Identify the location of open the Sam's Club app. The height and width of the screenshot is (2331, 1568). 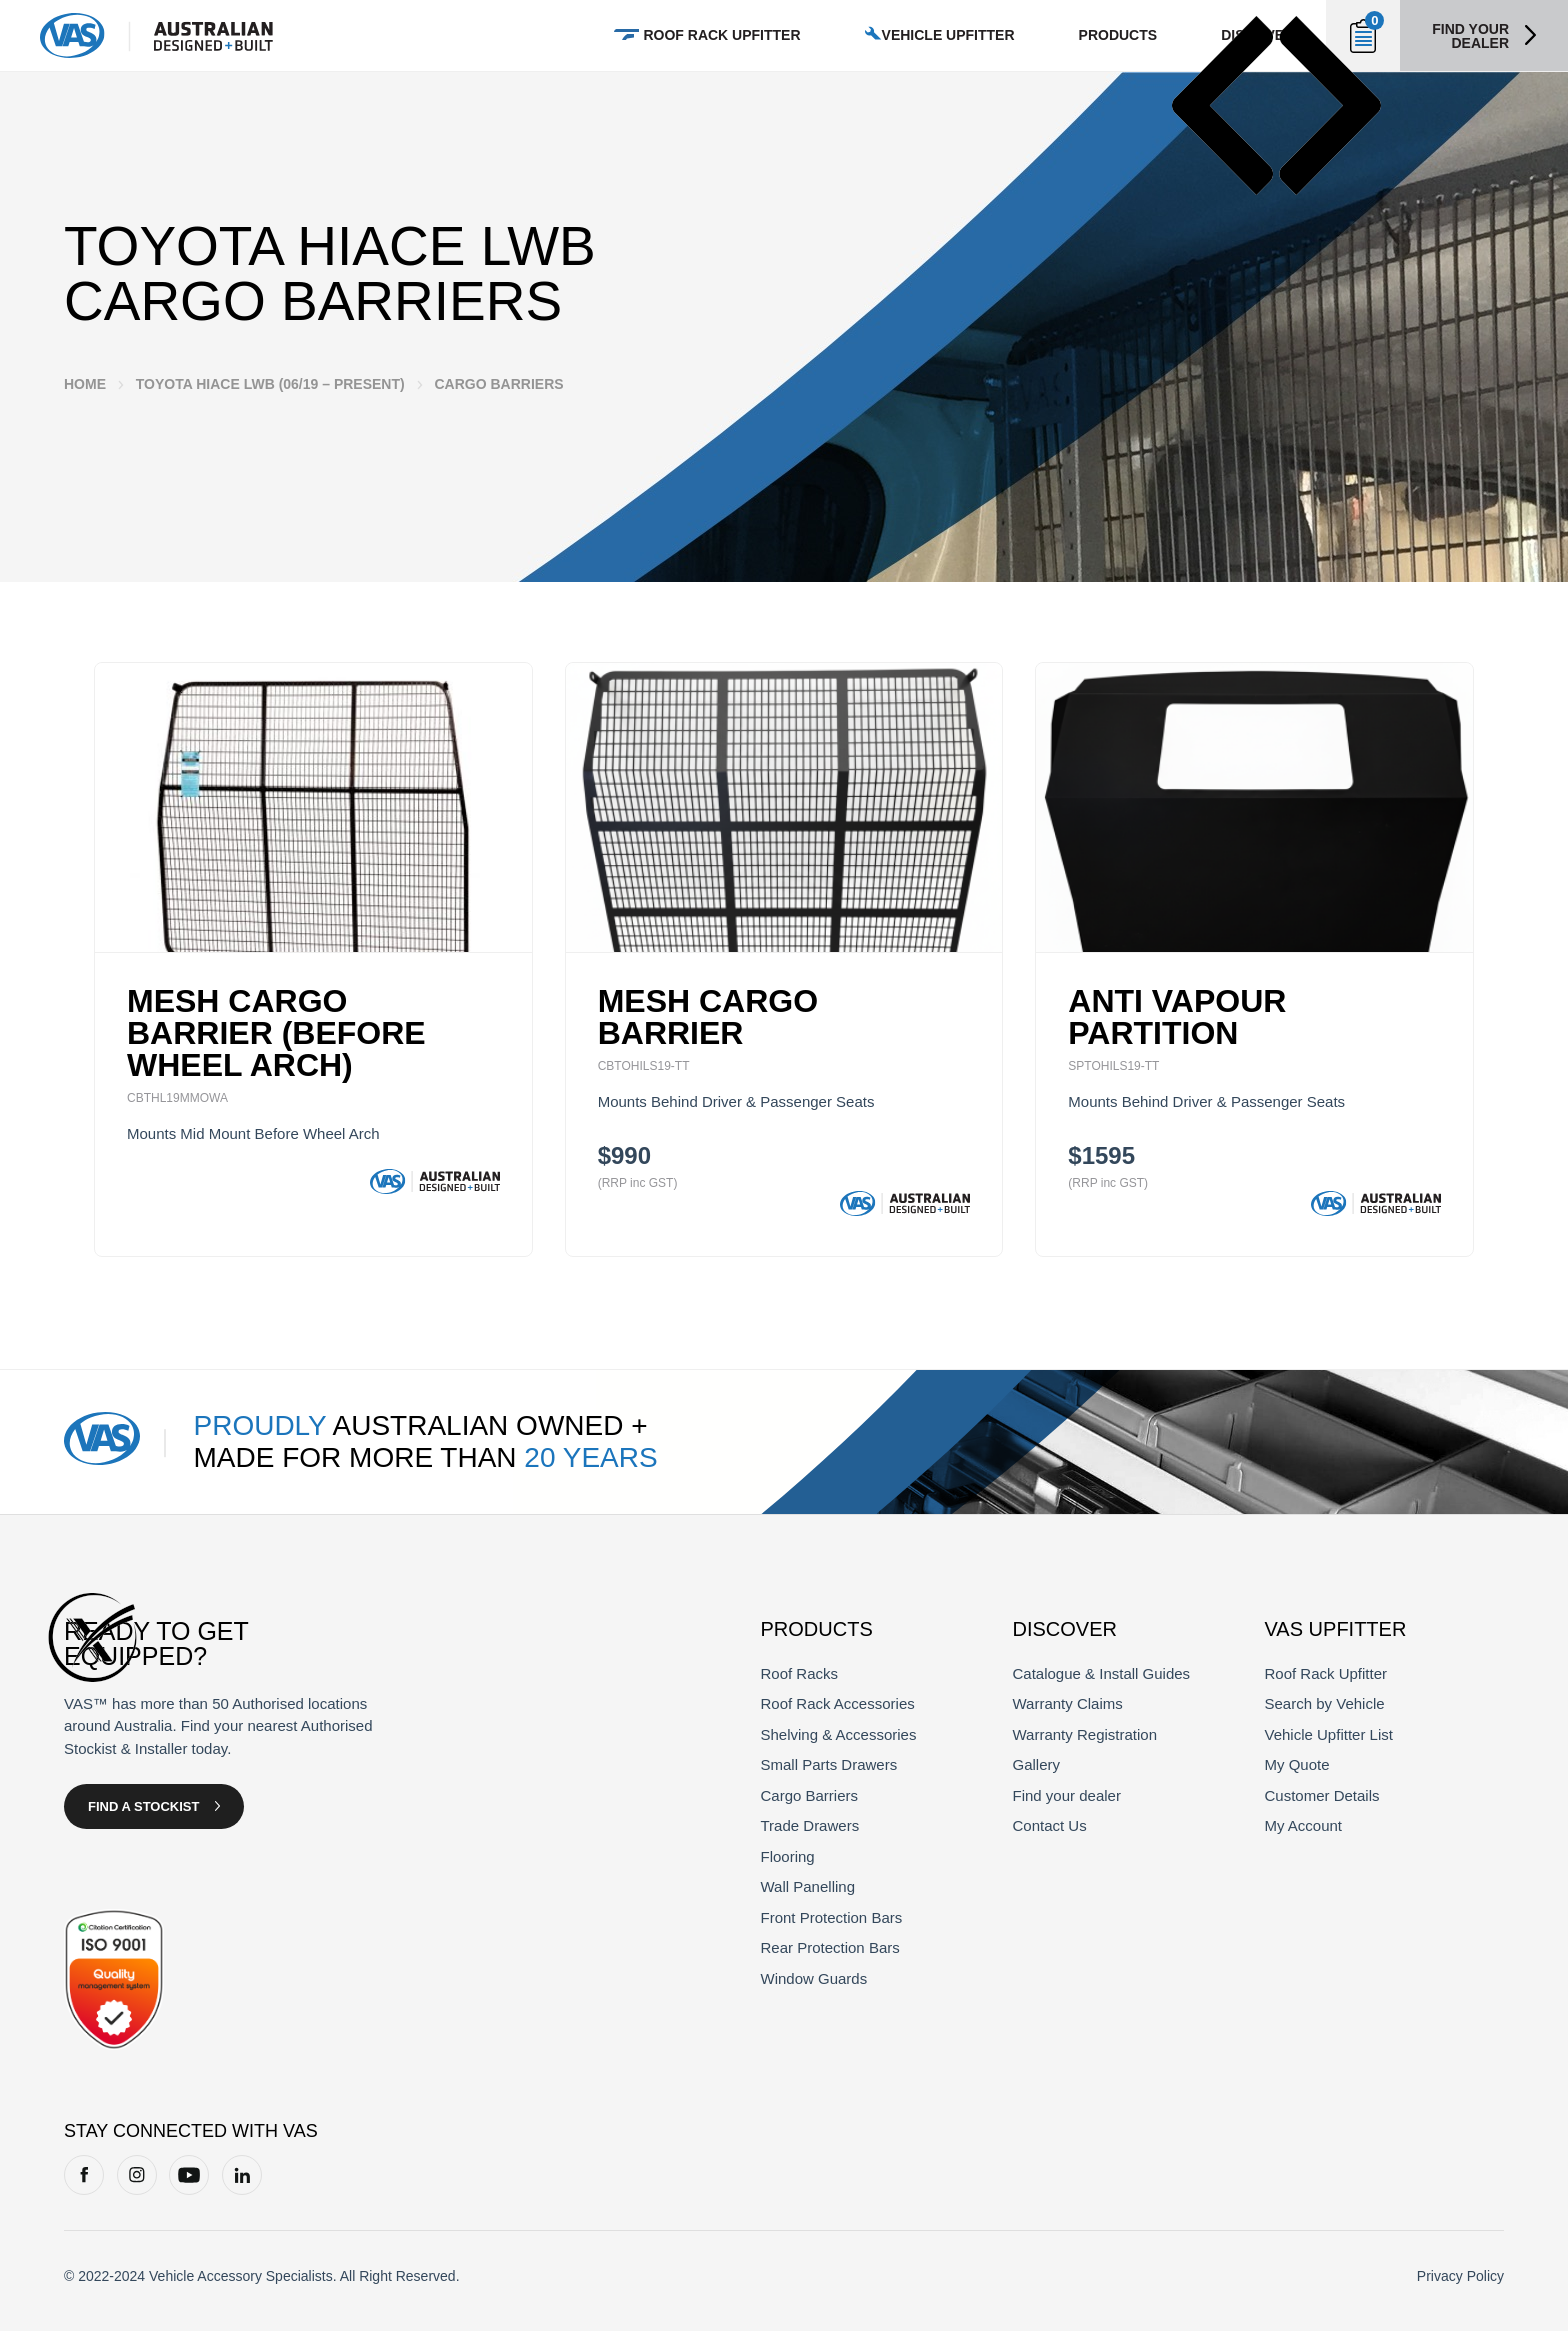
(1276, 105).